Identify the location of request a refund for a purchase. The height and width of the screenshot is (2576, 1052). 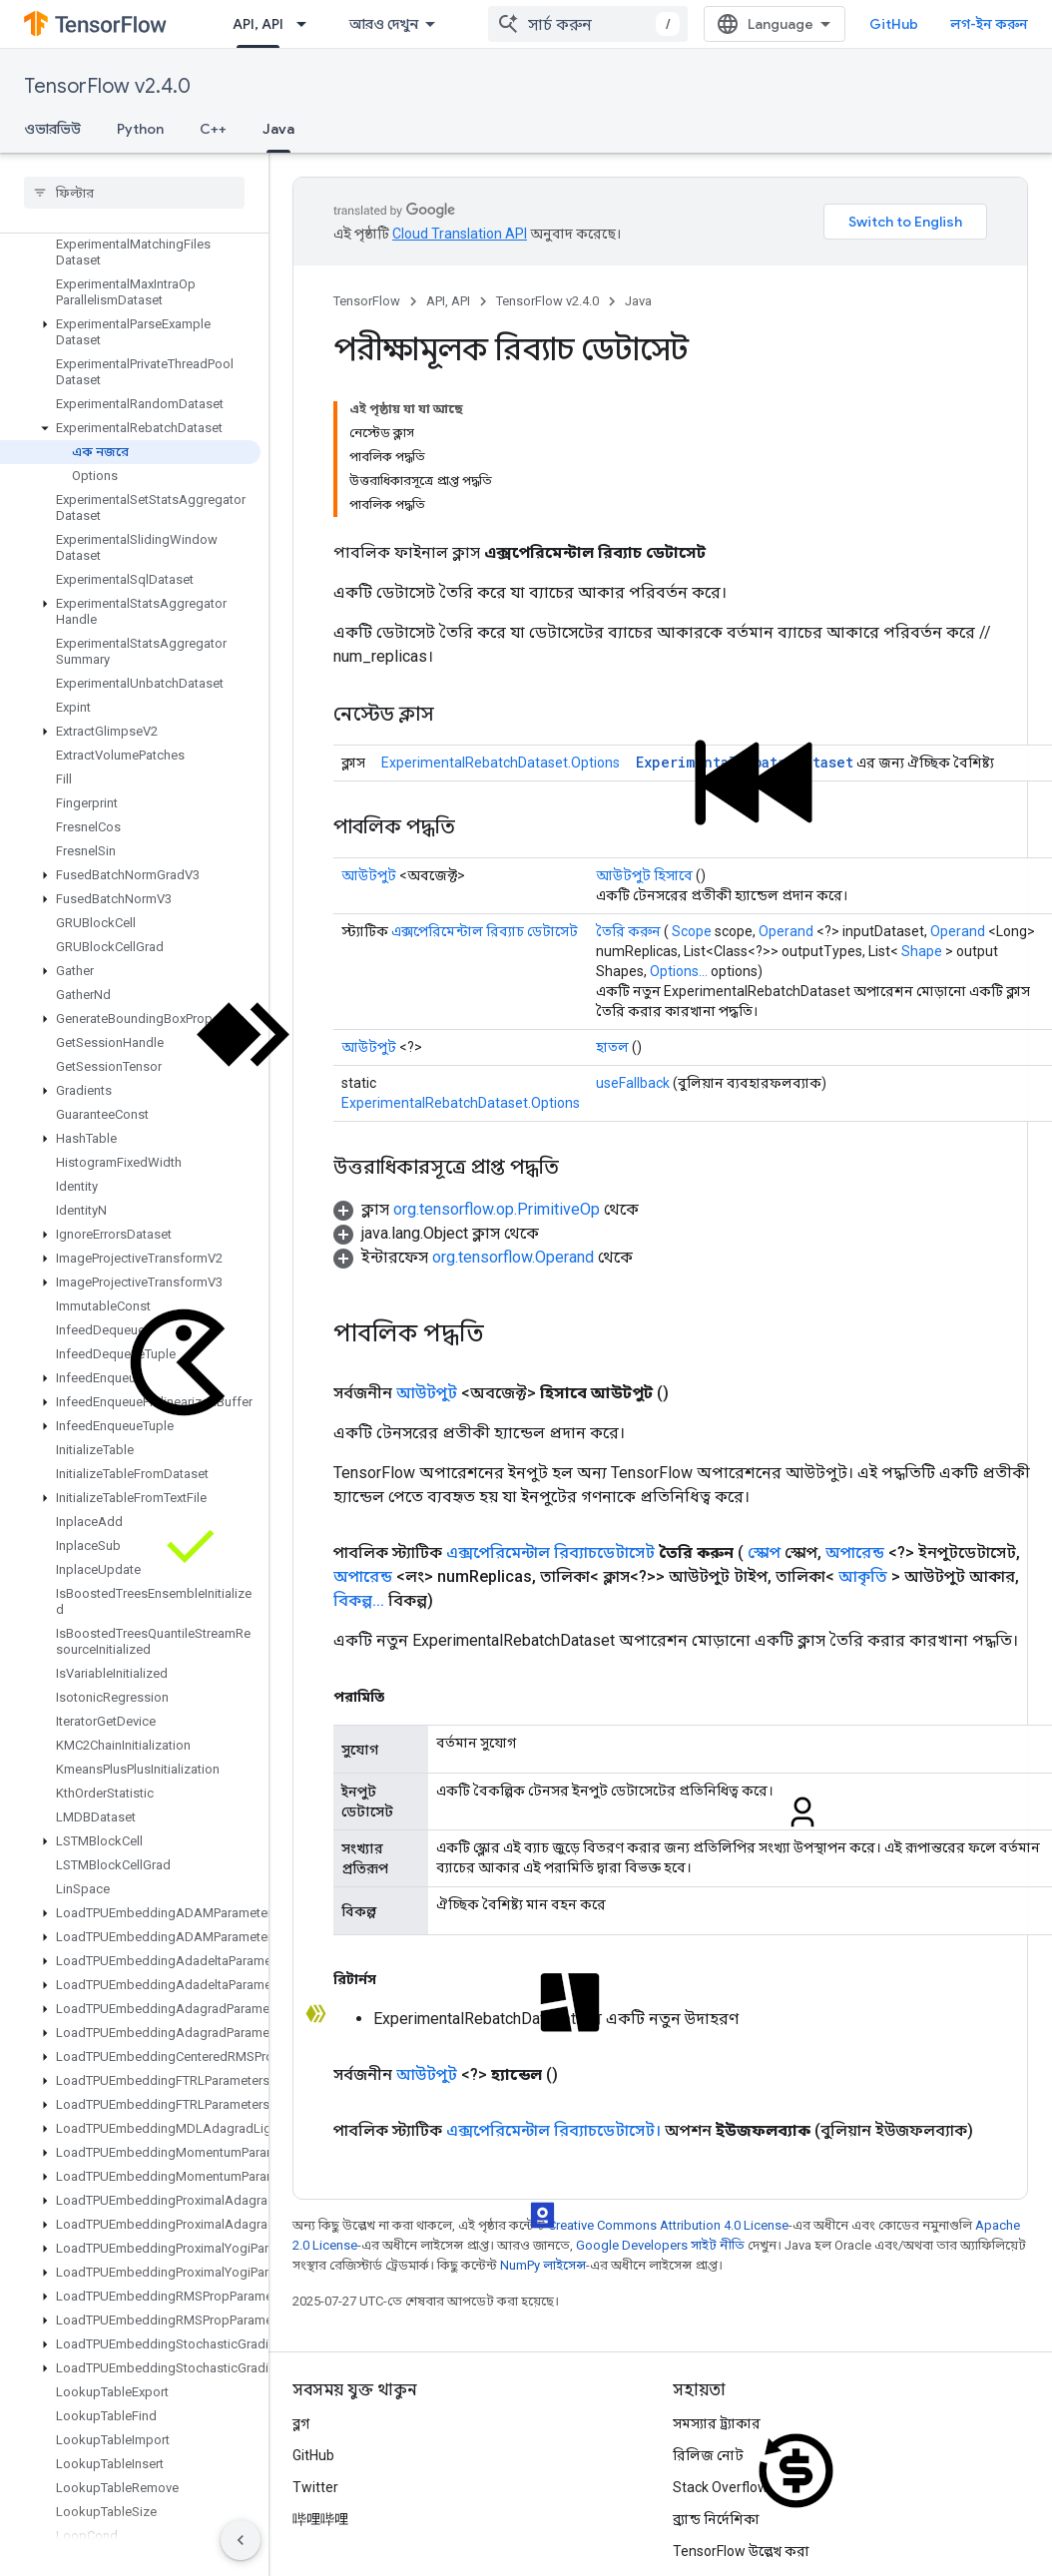
(795, 2470).